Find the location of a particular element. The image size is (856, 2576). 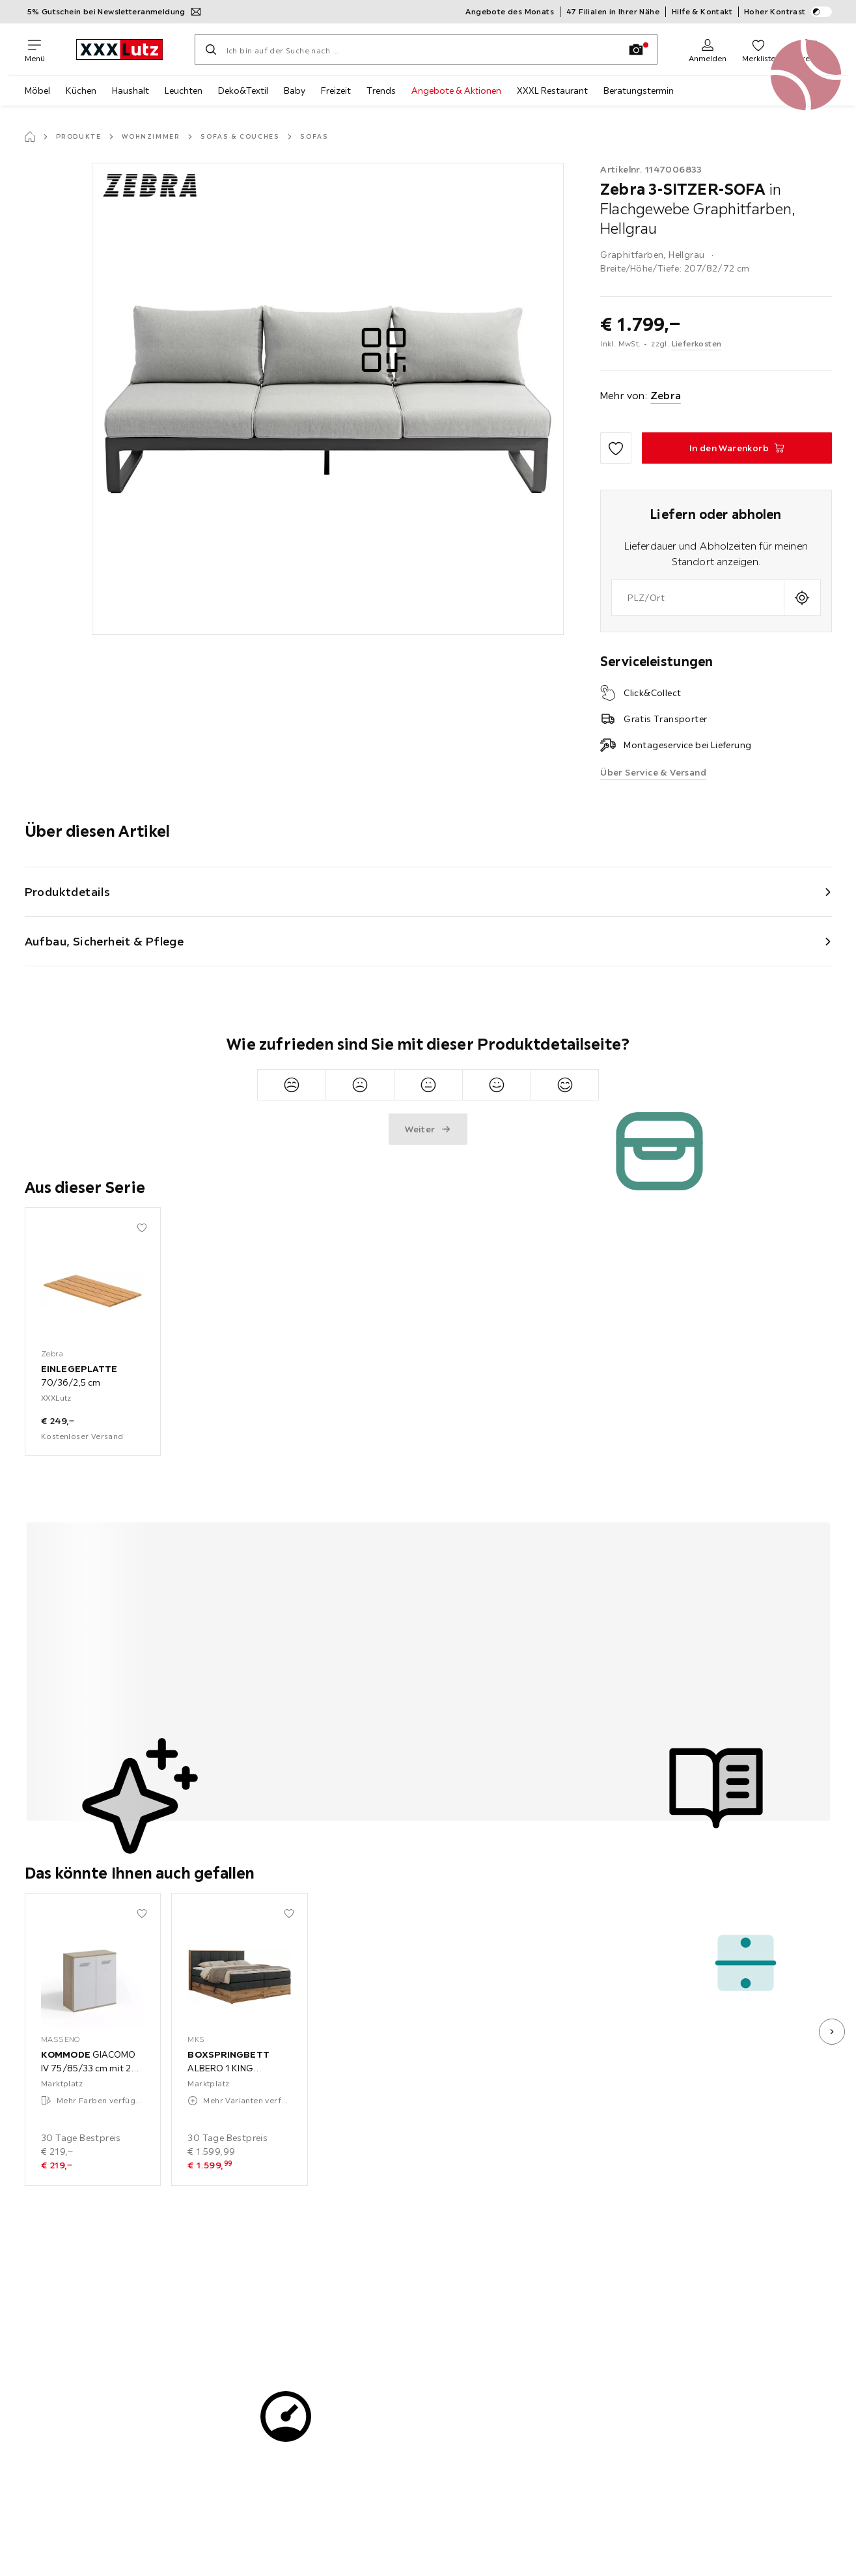

open reading mode or e-reader is located at coordinates (716, 1782).